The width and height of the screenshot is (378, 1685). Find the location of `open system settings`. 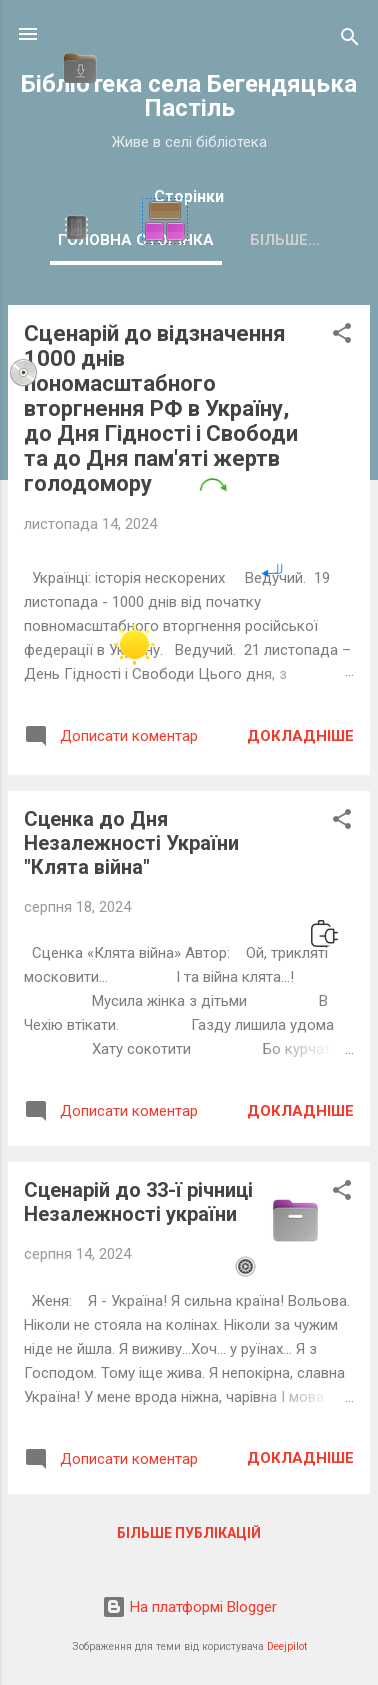

open system settings is located at coordinates (245, 1266).